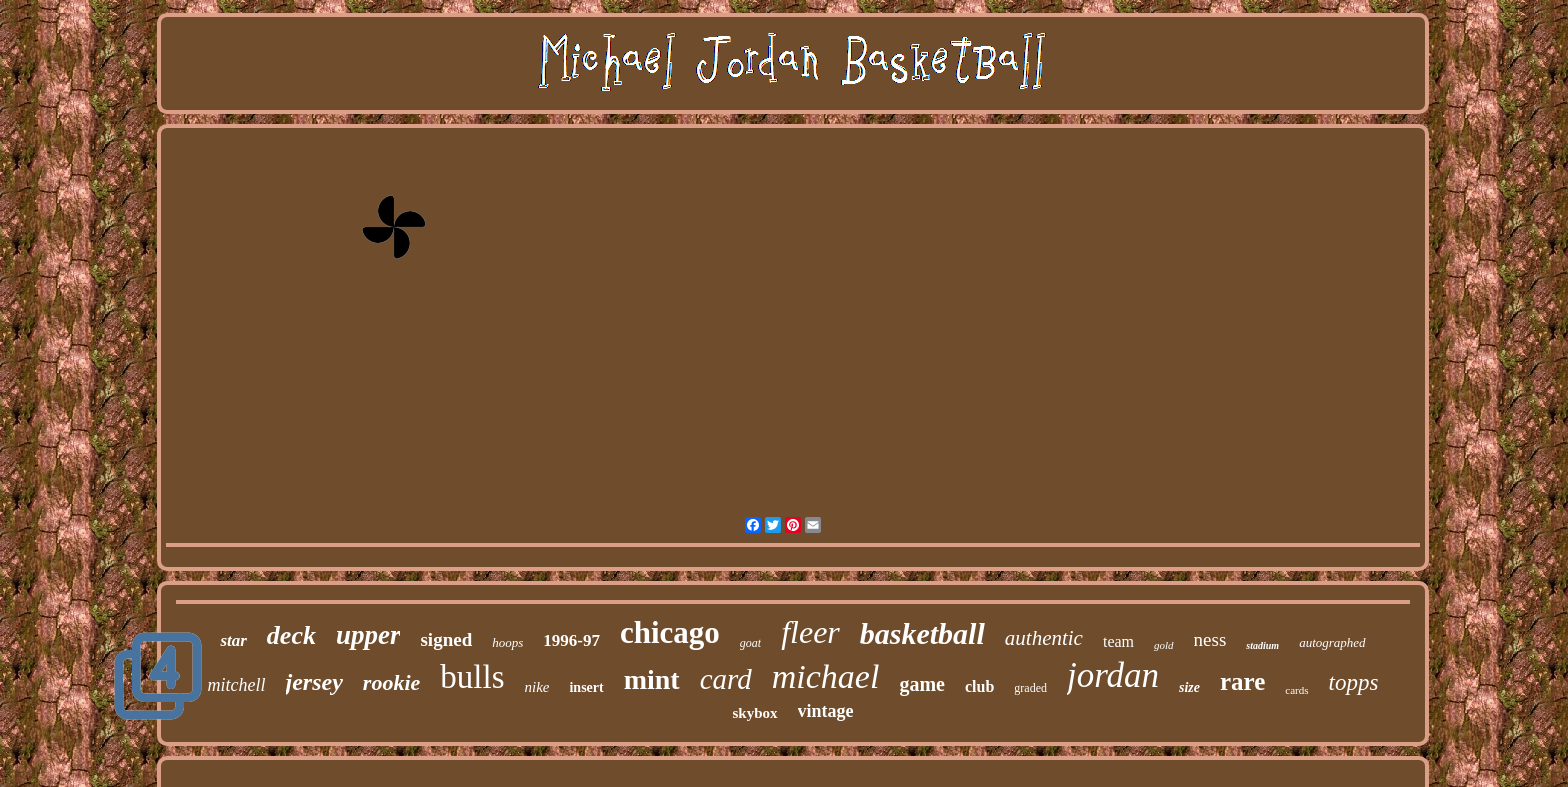 The height and width of the screenshot is (787, 1568). Describe the element at coordinates (394, 227) in the screenshot. I see `access toys or games category` at that location.